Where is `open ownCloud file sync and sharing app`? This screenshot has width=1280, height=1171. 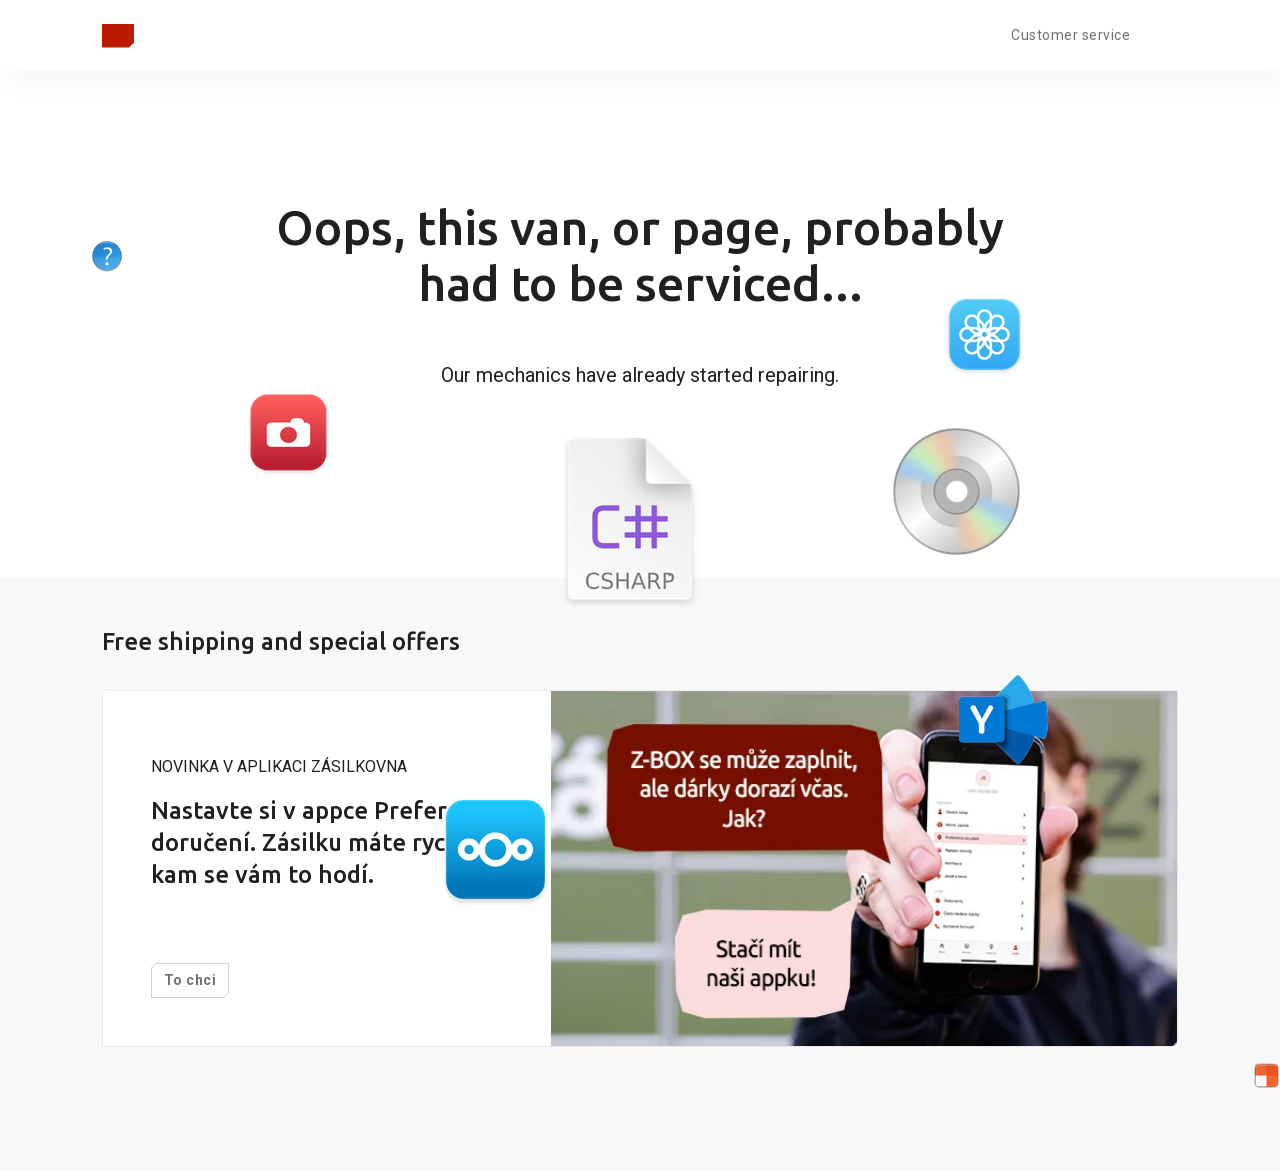
open ownCloud file sync and sharing app is located at coordinates (495, 849).